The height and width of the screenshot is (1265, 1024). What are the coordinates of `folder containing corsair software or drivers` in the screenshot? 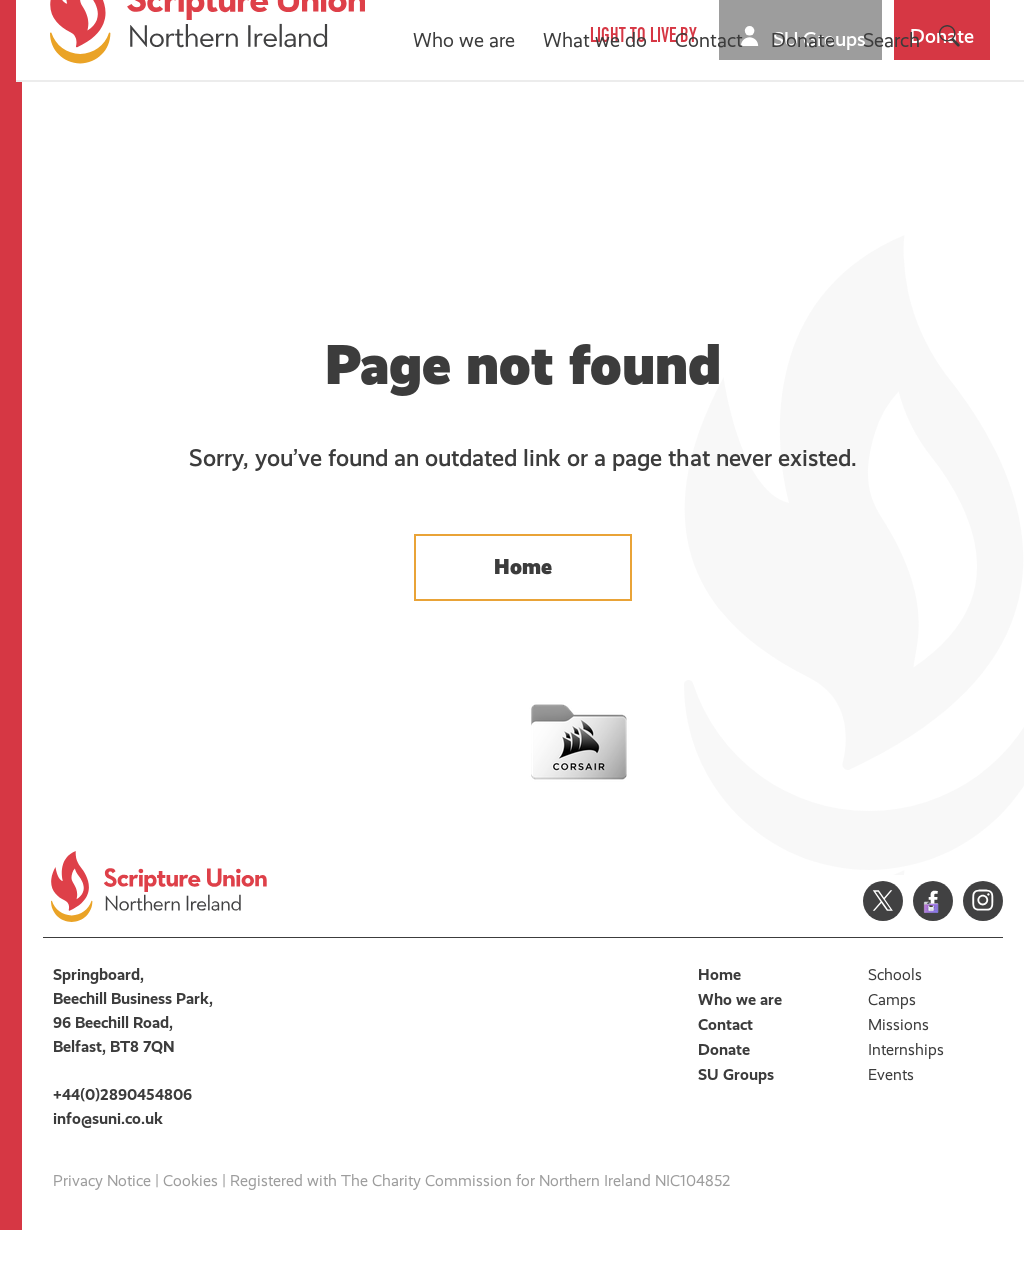 It's located at (578, 744).